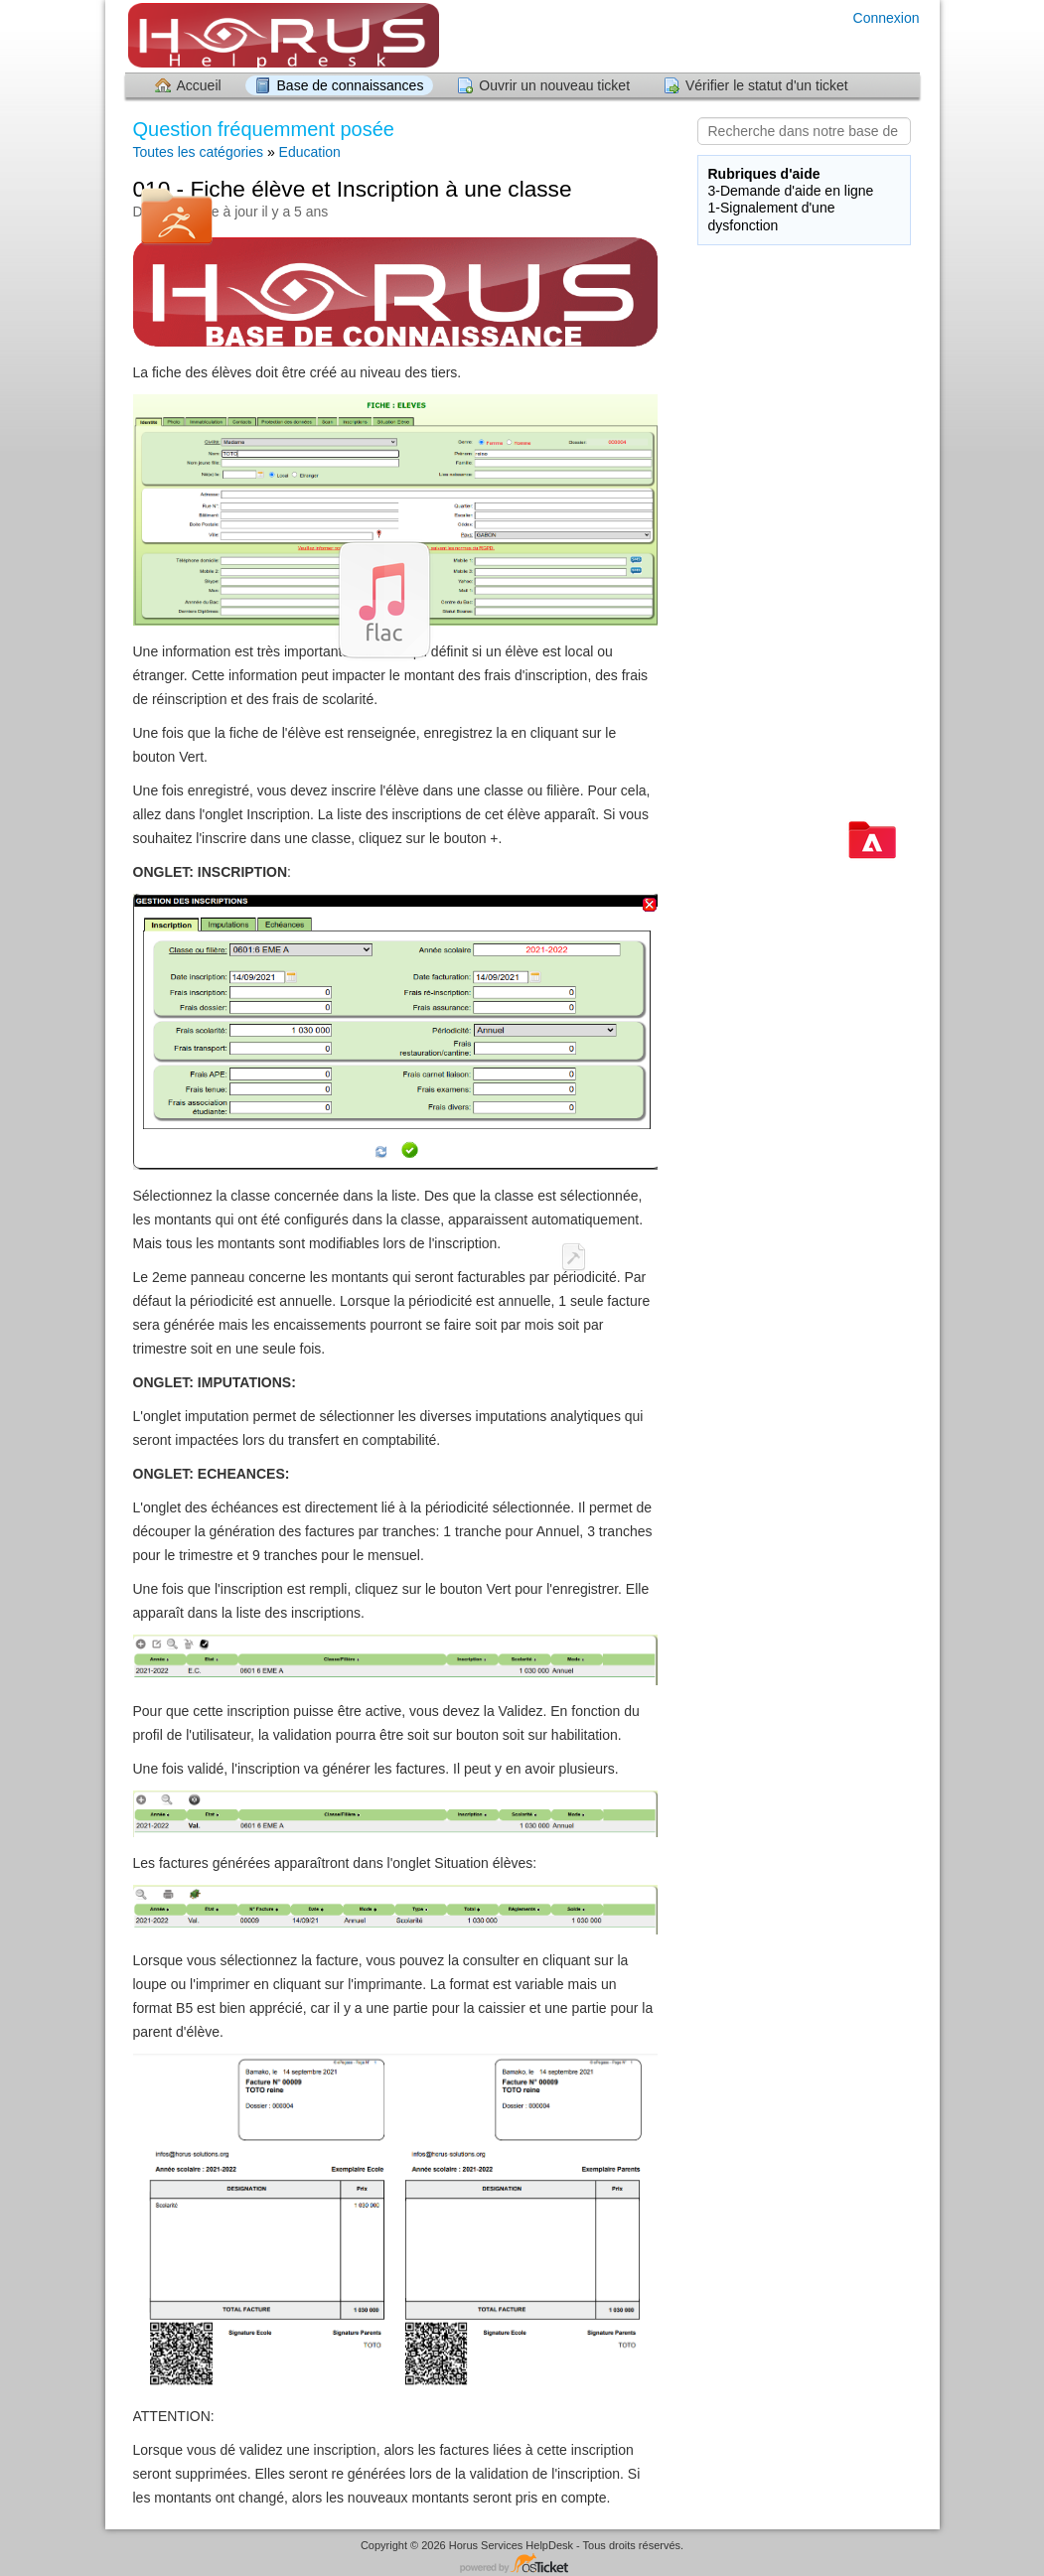  I want to click on open adobe application files folder, so click(872, 841).